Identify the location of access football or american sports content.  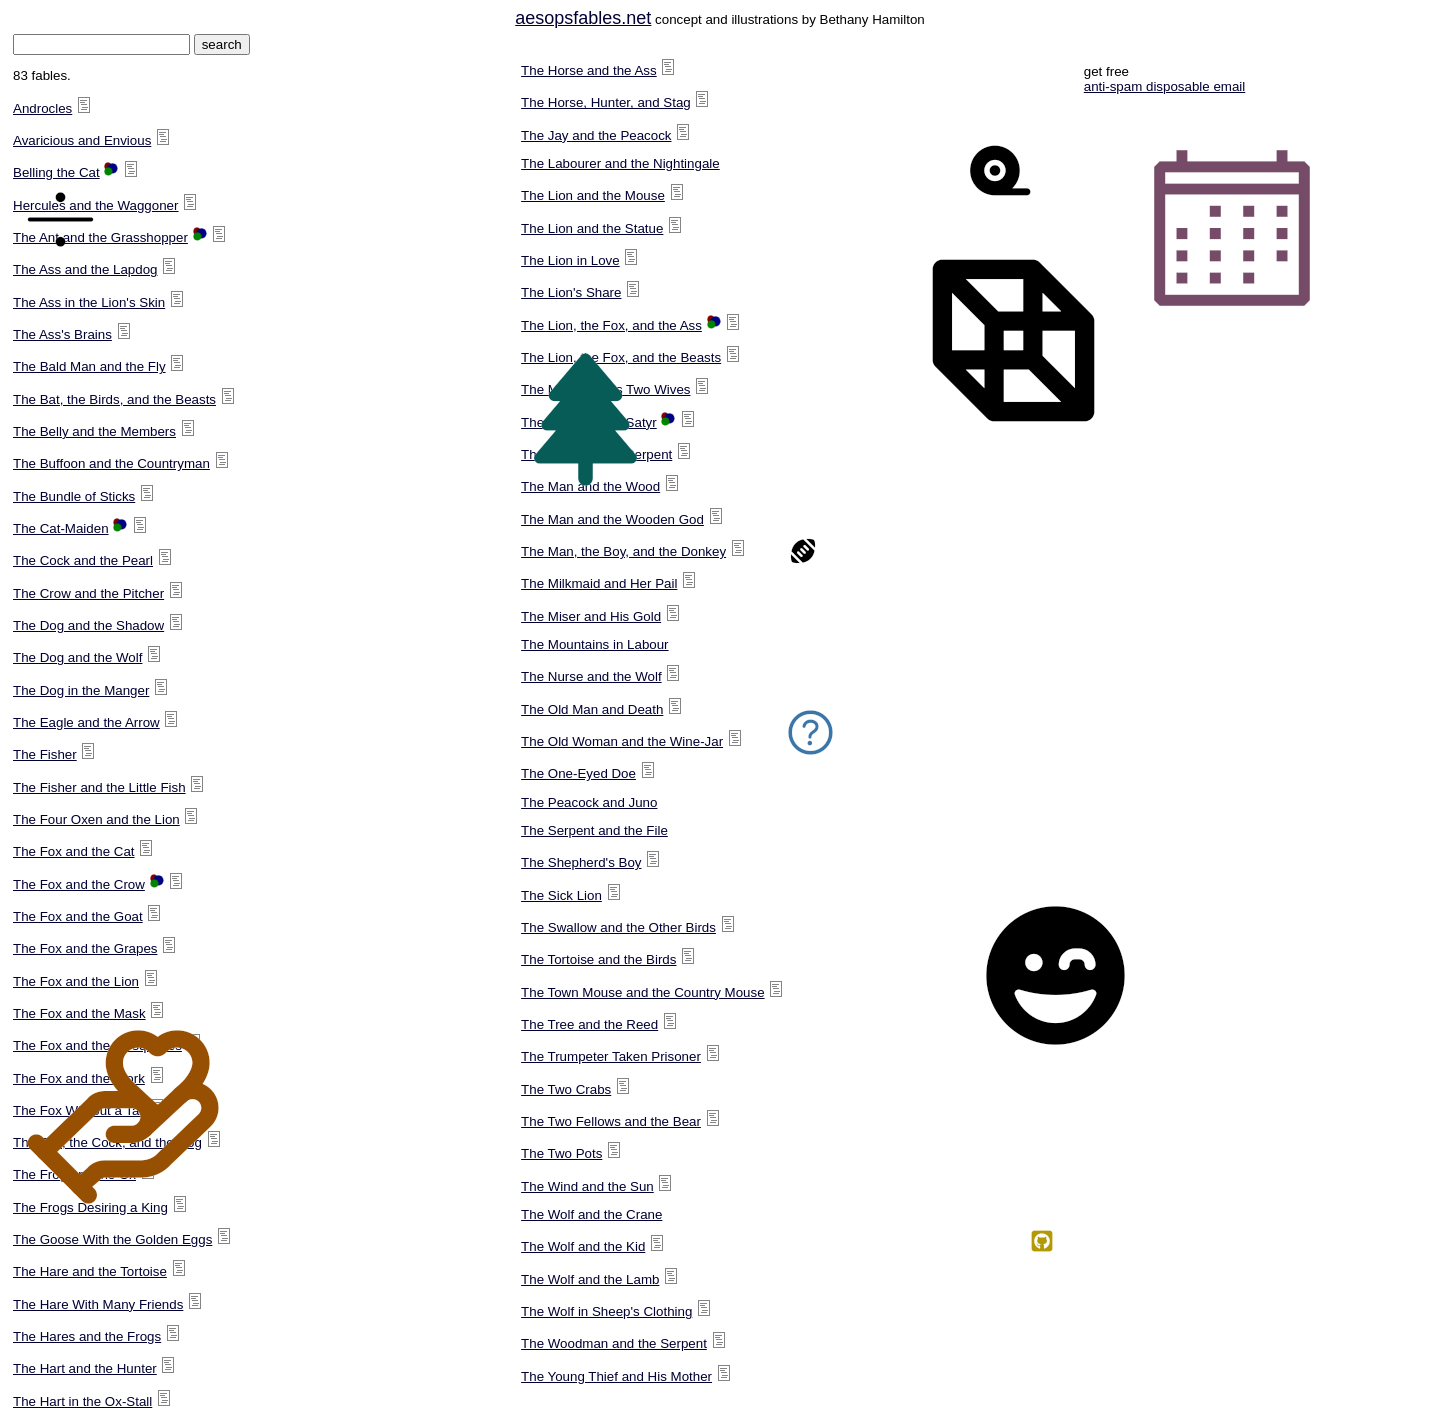
(803, 551).